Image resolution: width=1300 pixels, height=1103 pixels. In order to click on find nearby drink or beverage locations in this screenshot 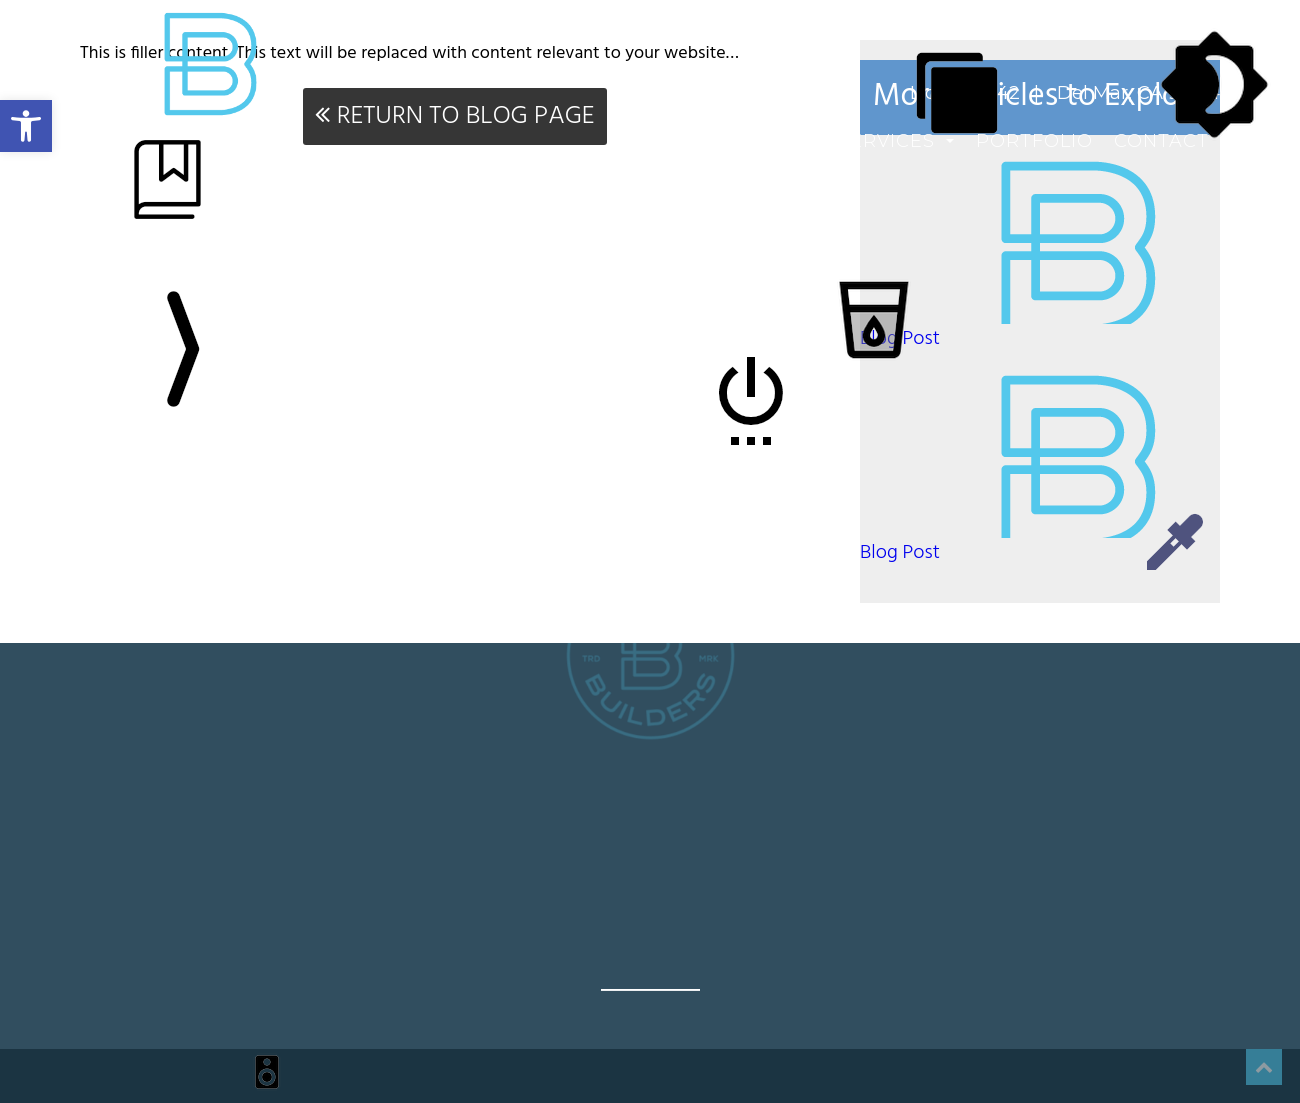, I will do `click(874, 320)`.